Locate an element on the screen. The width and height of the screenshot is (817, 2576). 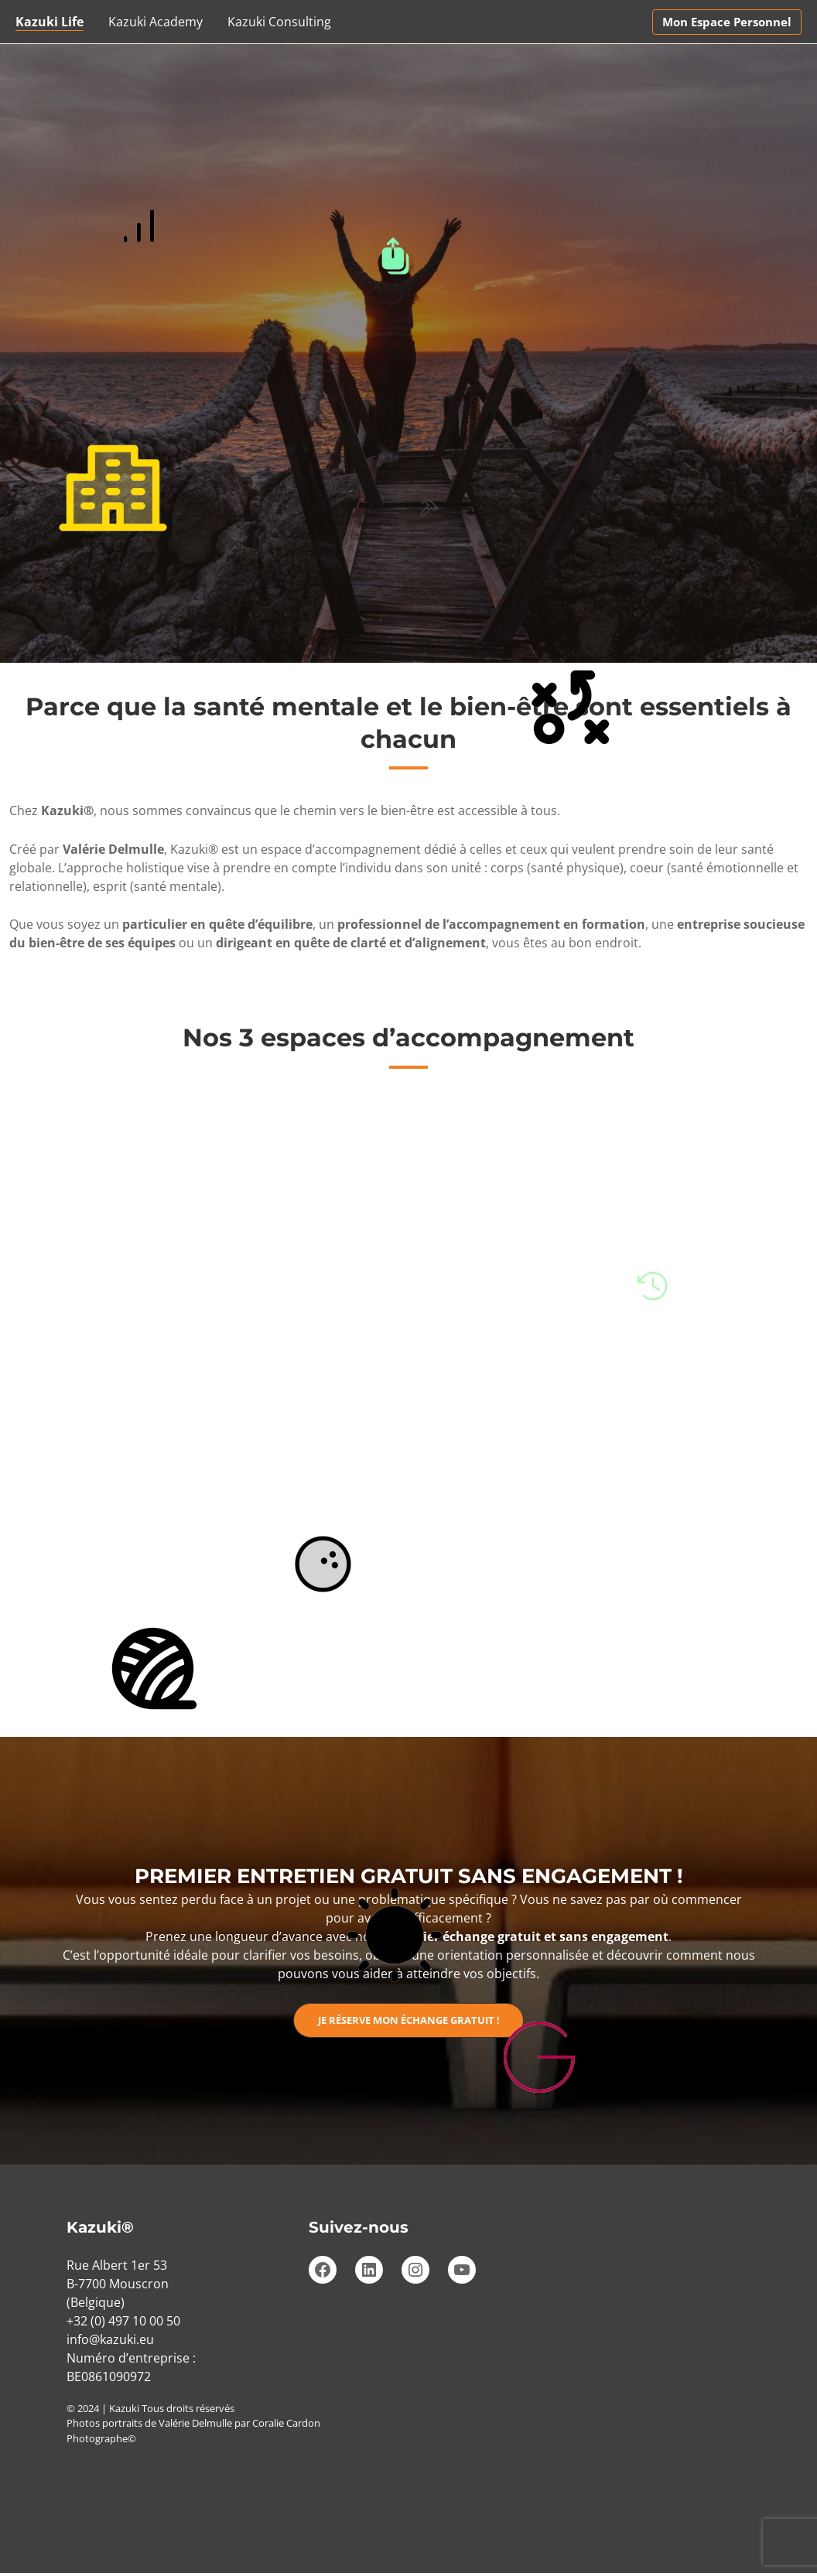
share or export multiple items is located at coordinates (395, 256).